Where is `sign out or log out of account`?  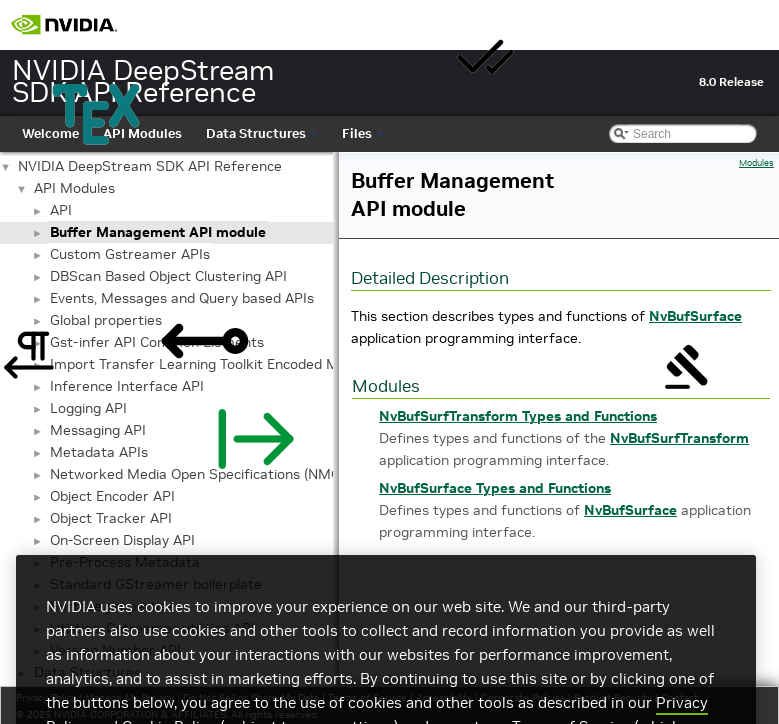 sign out or log out of account is located at coordinates (256, 439).